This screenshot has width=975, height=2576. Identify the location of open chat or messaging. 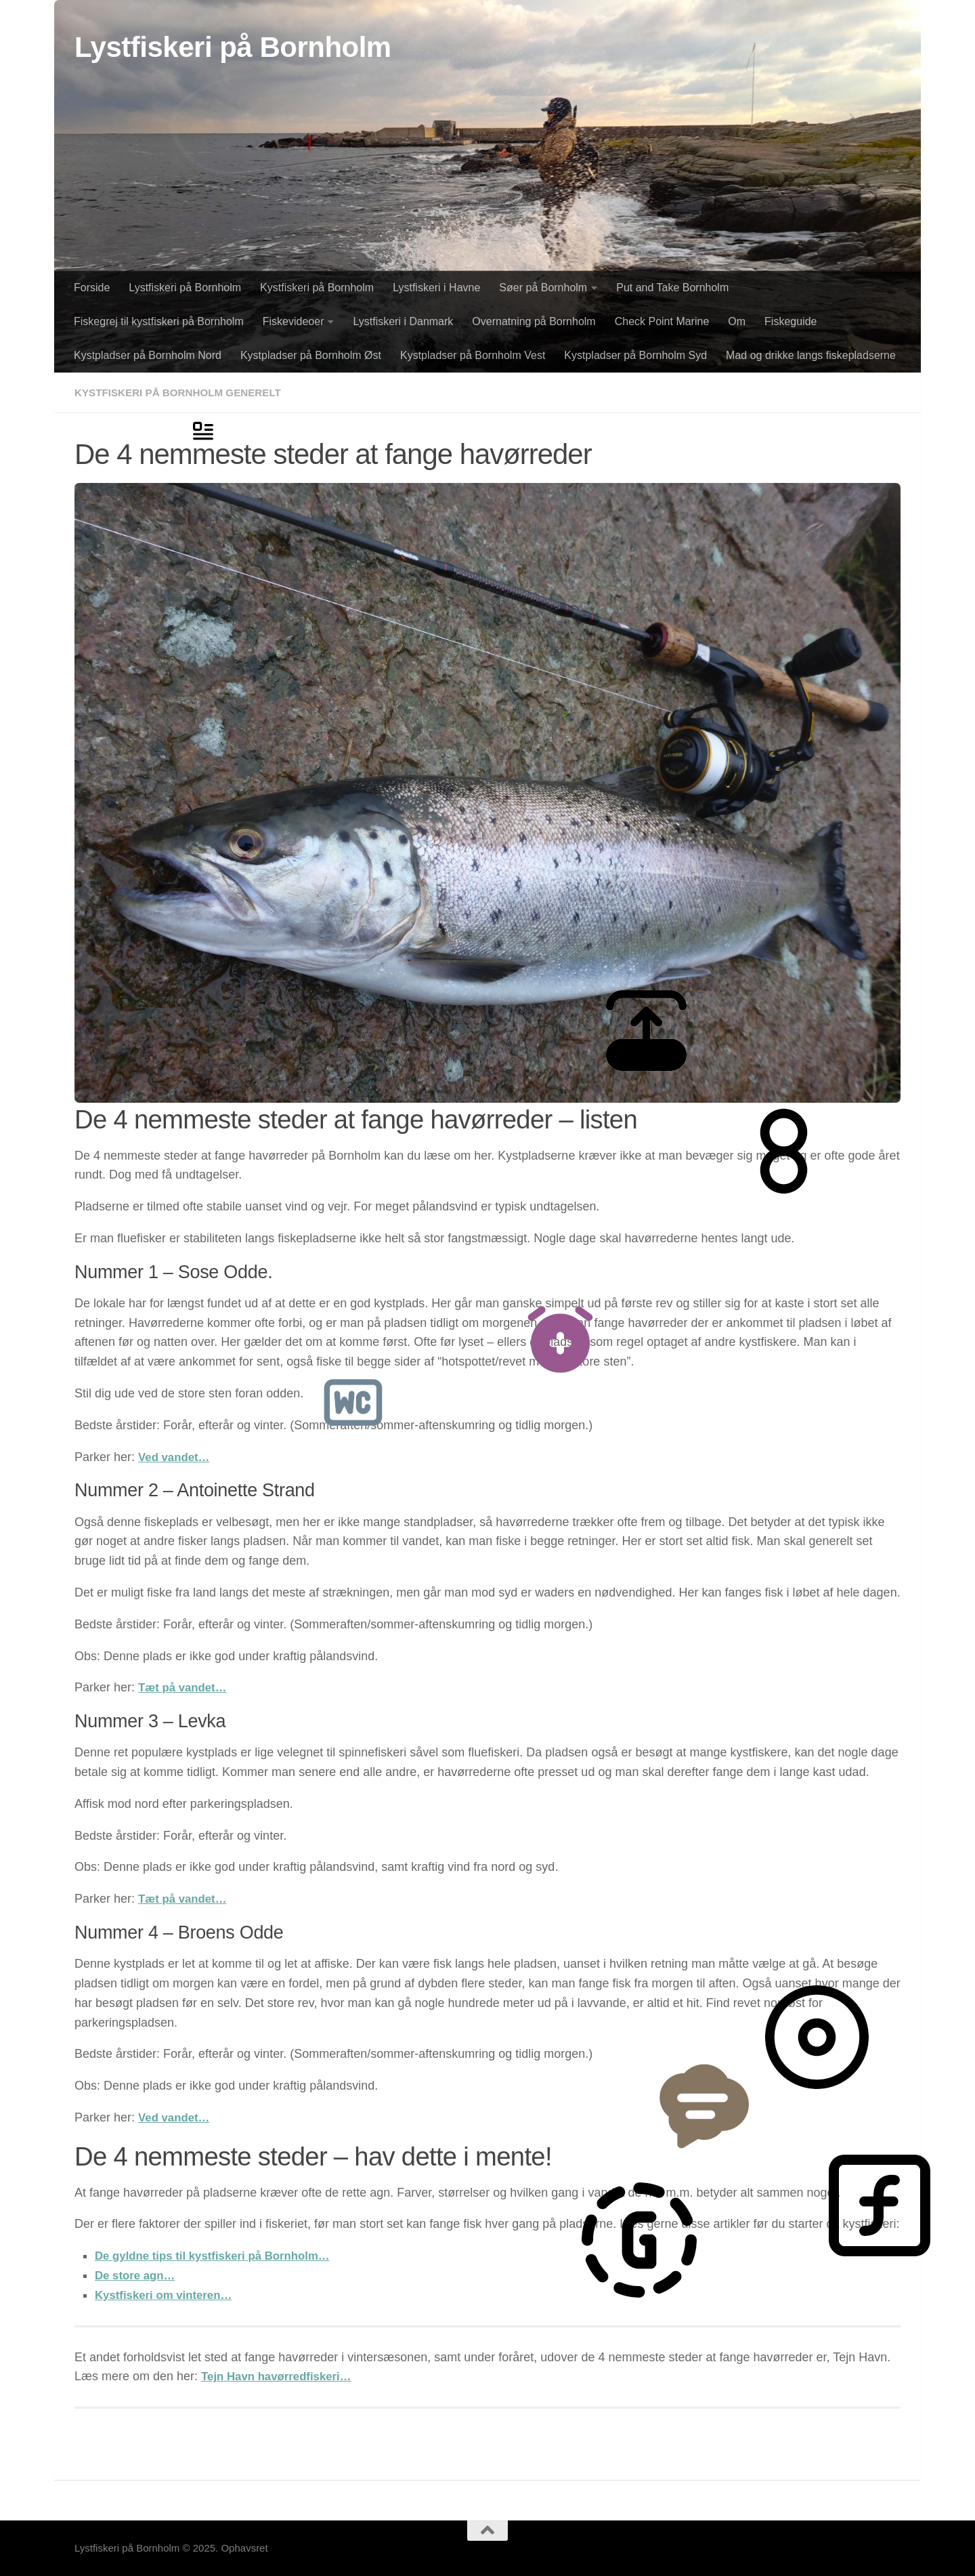
(702, 2106).